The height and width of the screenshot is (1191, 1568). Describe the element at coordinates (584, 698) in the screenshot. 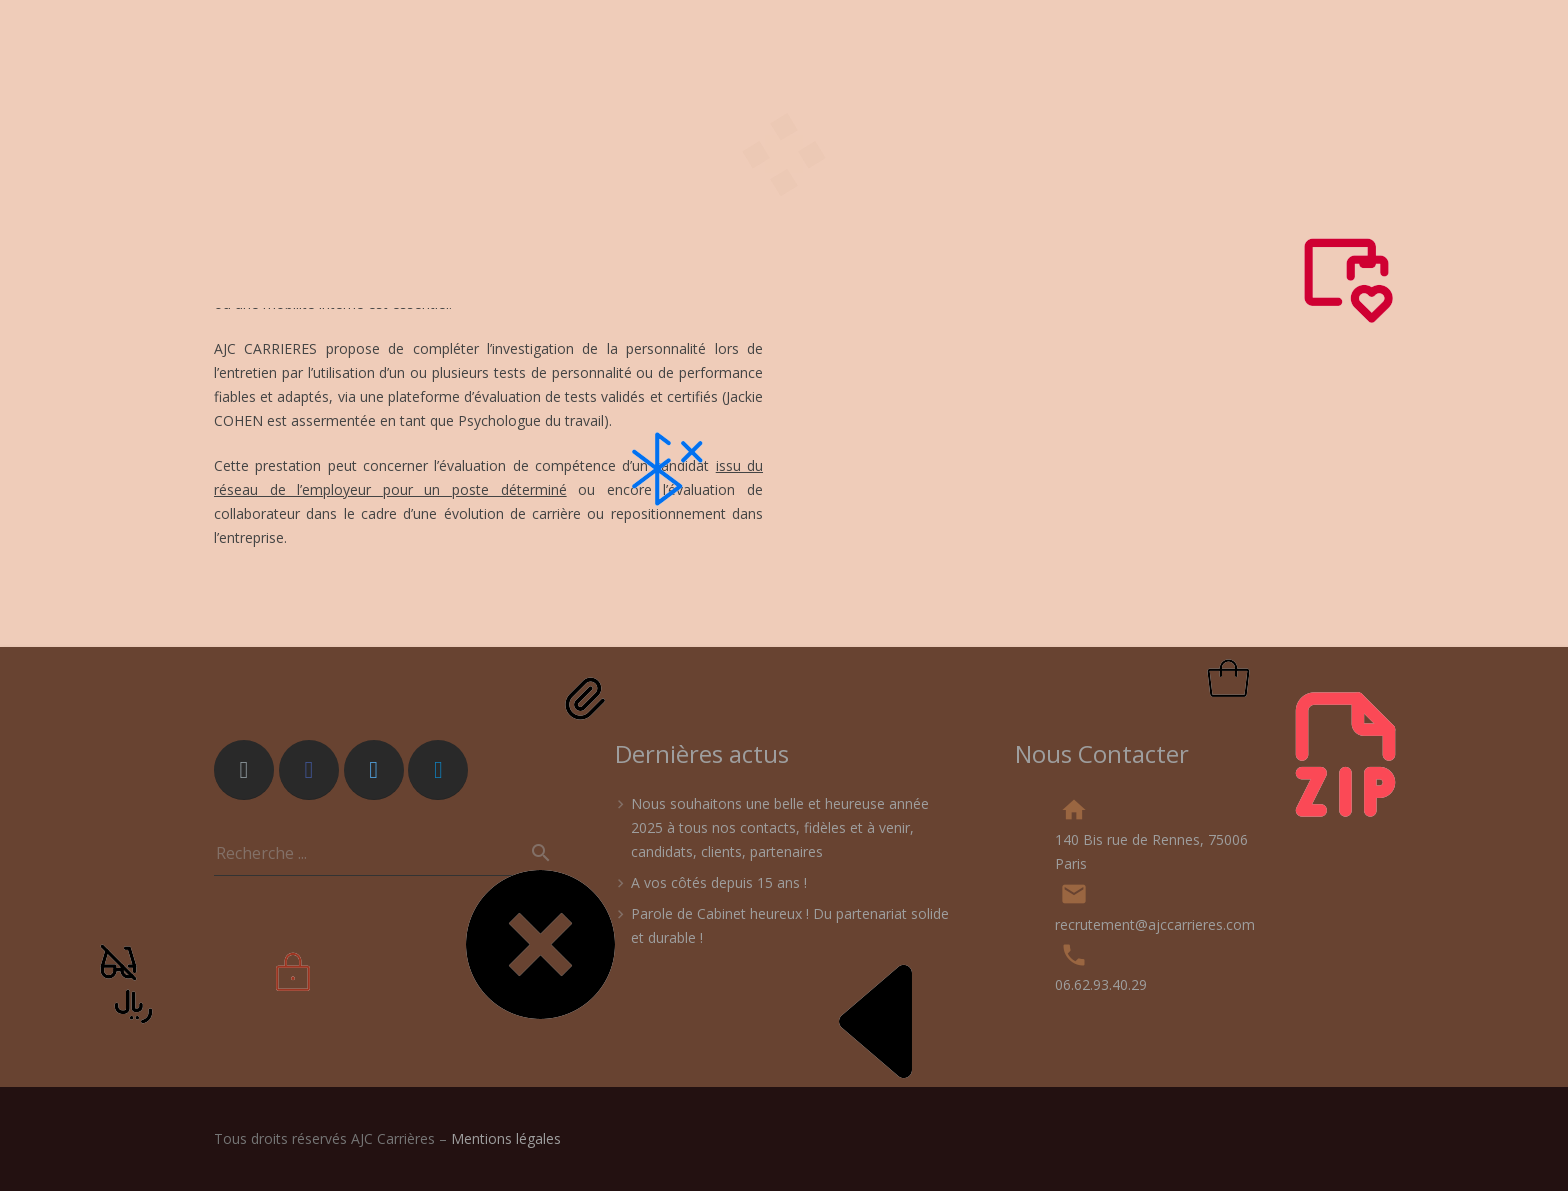

I see `attach a file to your message` at that location.